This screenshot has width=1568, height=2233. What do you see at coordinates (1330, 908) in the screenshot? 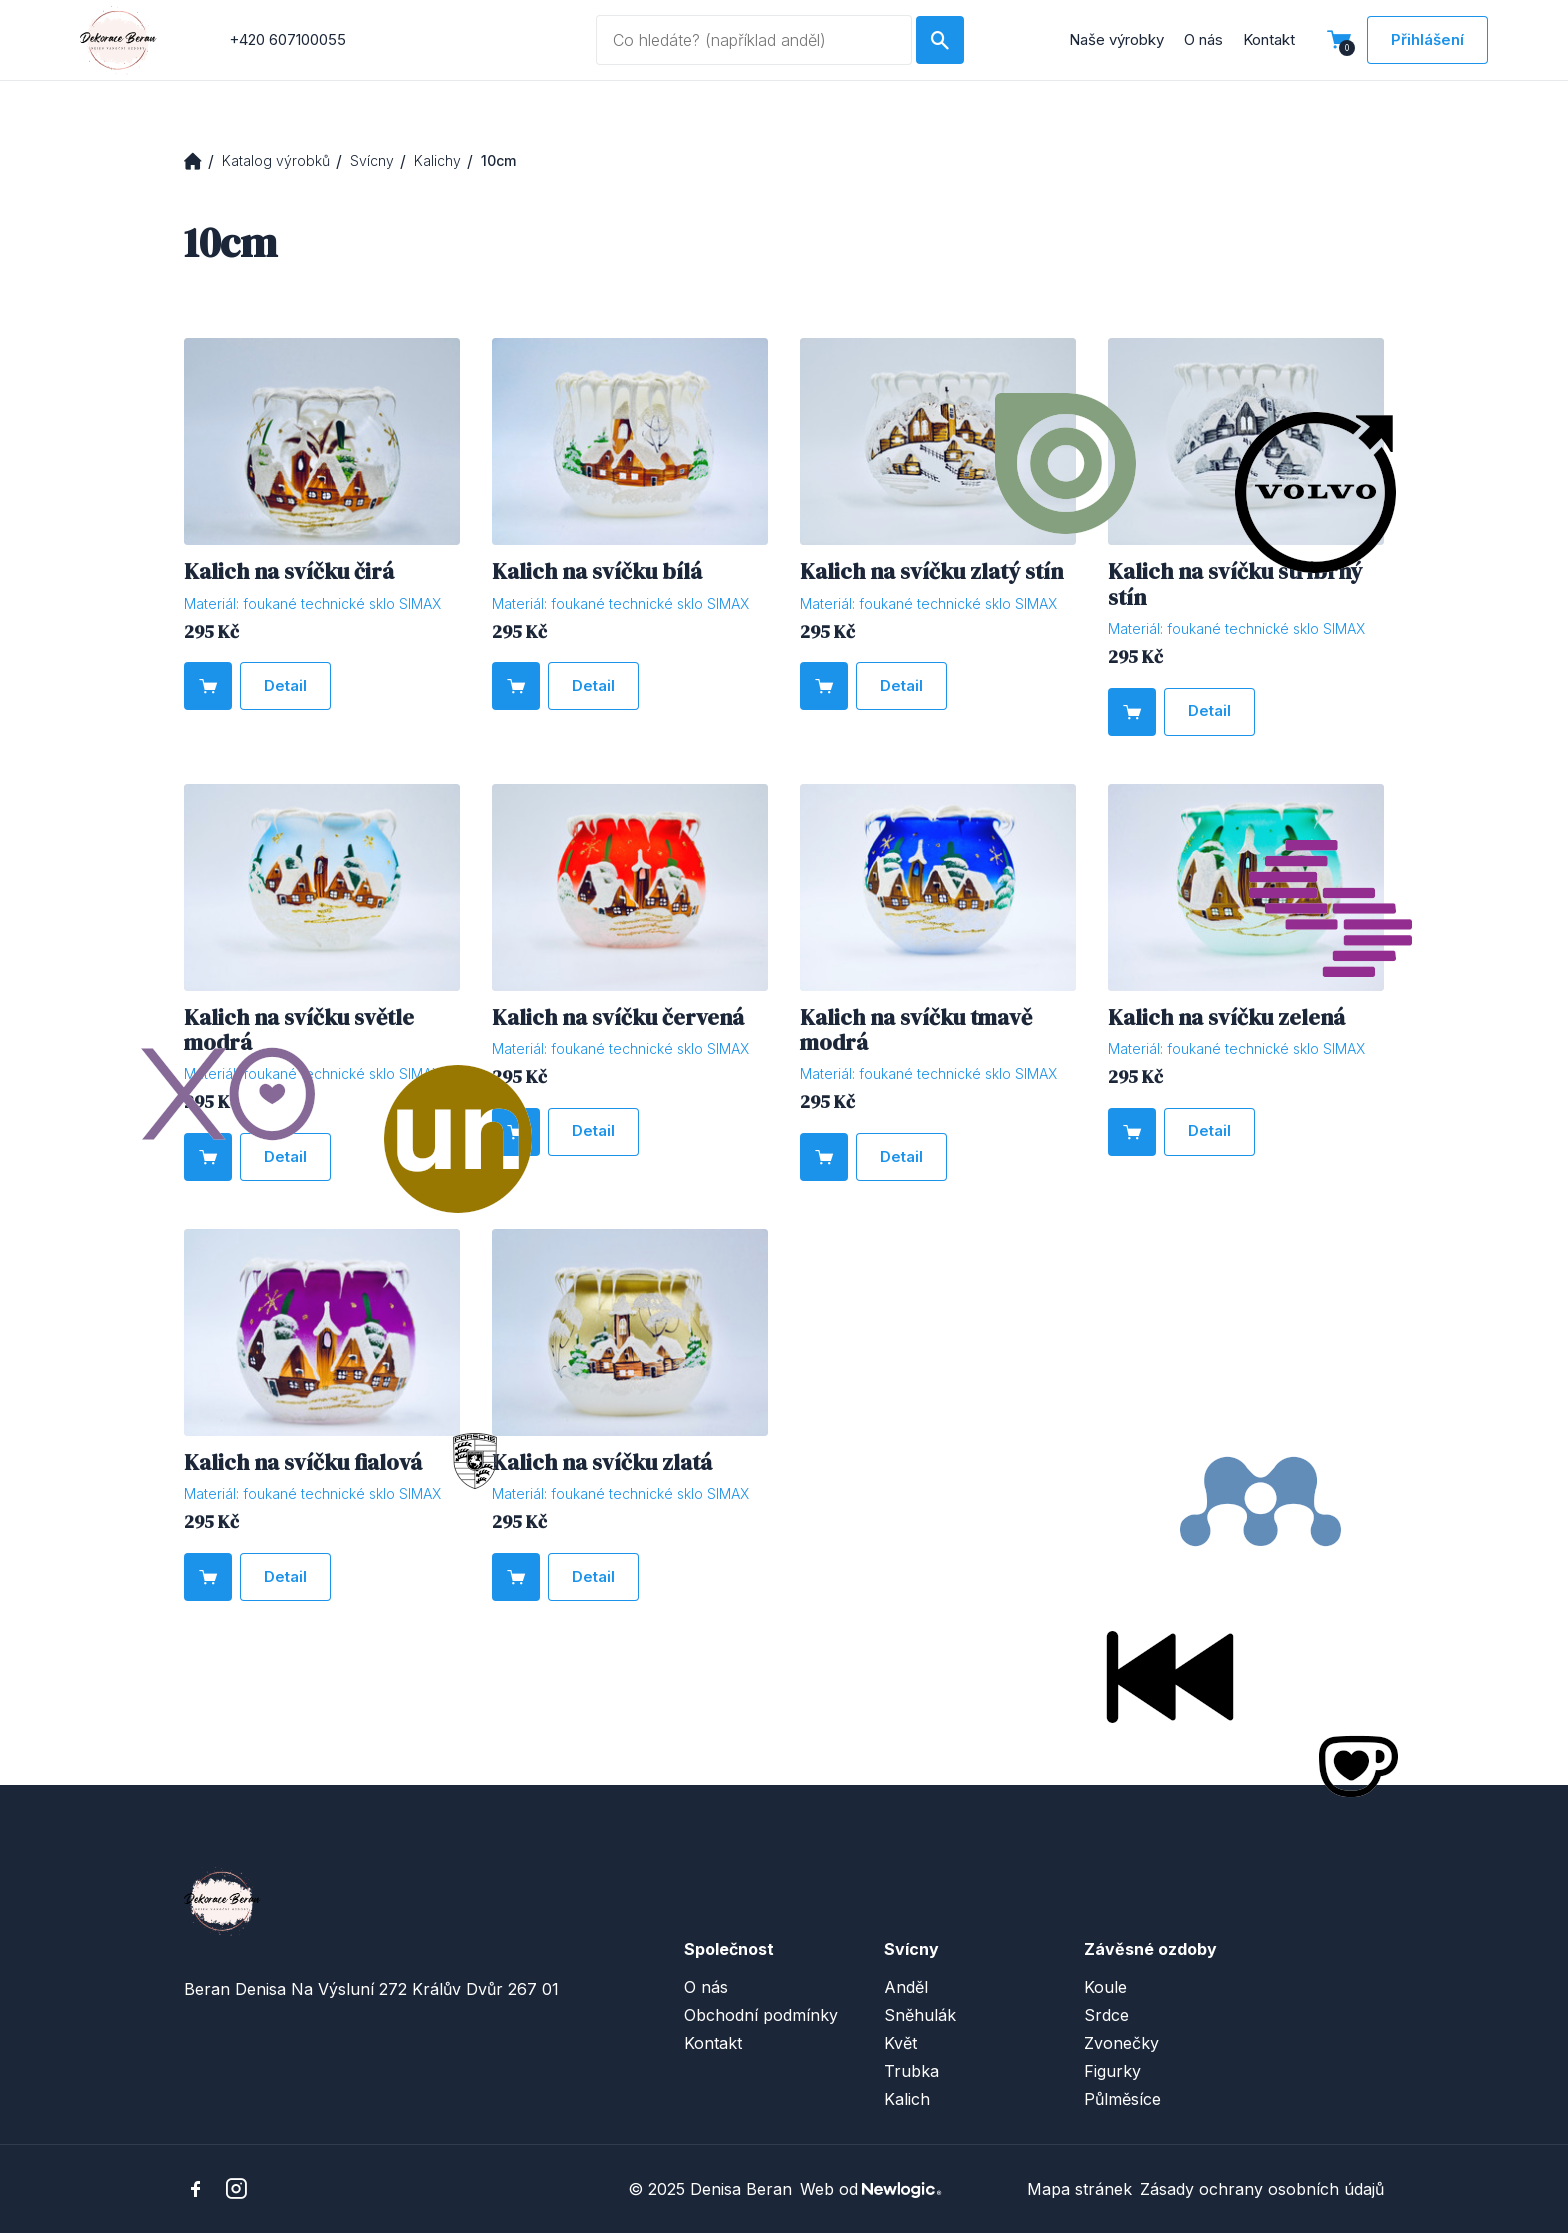
I see `Contentstack logo` at bounding box center [1330, 908].